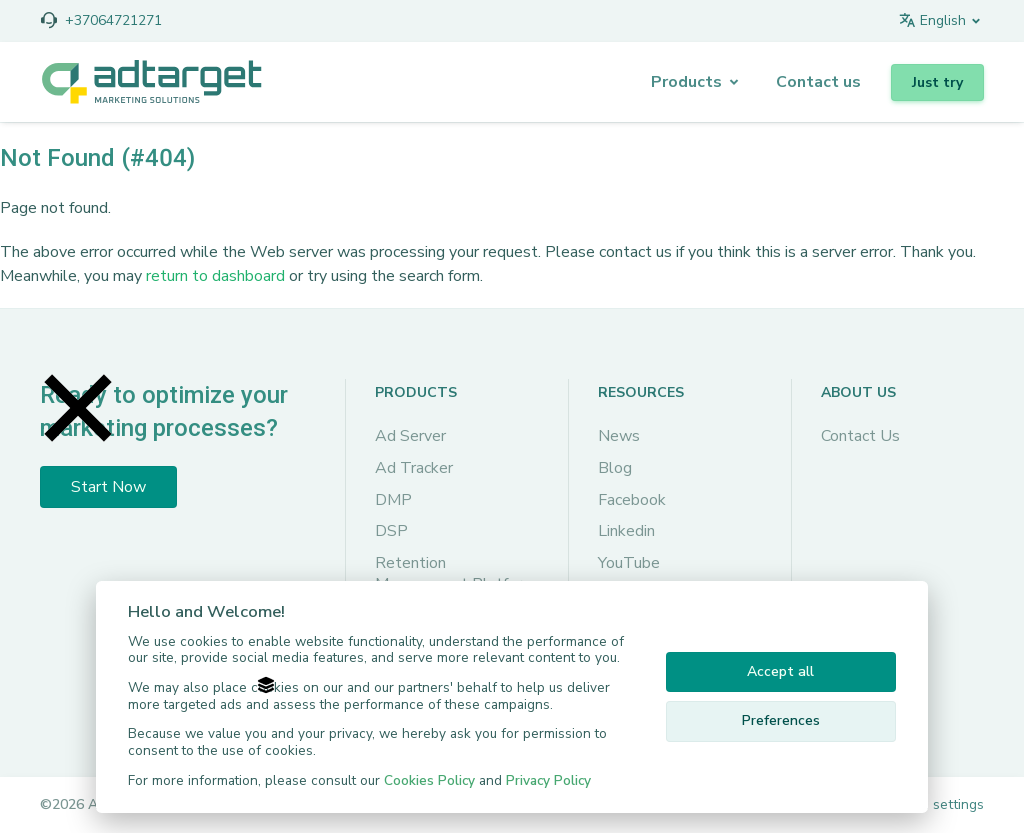 The height and width of the screenshot is (833, 1024). What do you see at coordinates (266, 685) in the screenshot?
I see `view or manage layers` at bounding box center [266, 685].